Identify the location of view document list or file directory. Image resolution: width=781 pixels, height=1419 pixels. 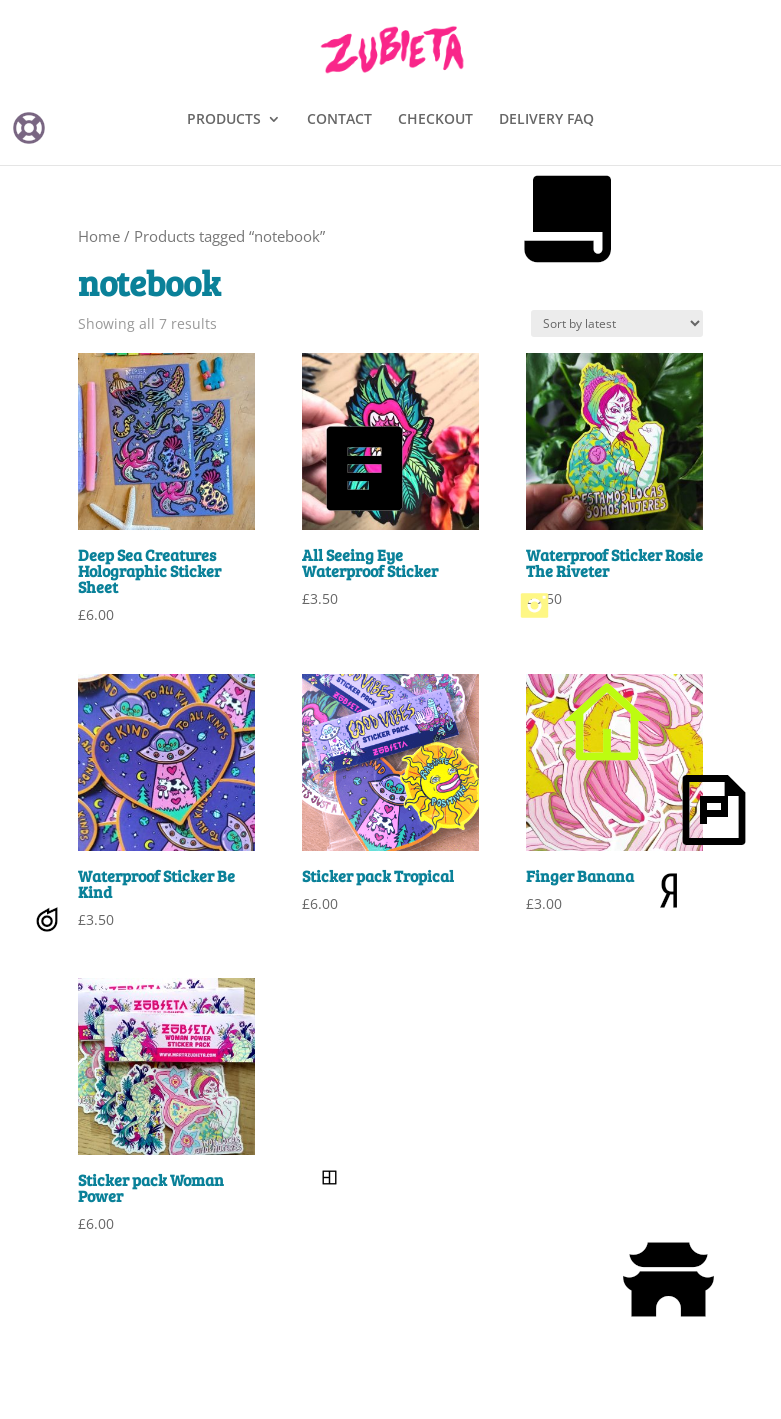
(364, 468).